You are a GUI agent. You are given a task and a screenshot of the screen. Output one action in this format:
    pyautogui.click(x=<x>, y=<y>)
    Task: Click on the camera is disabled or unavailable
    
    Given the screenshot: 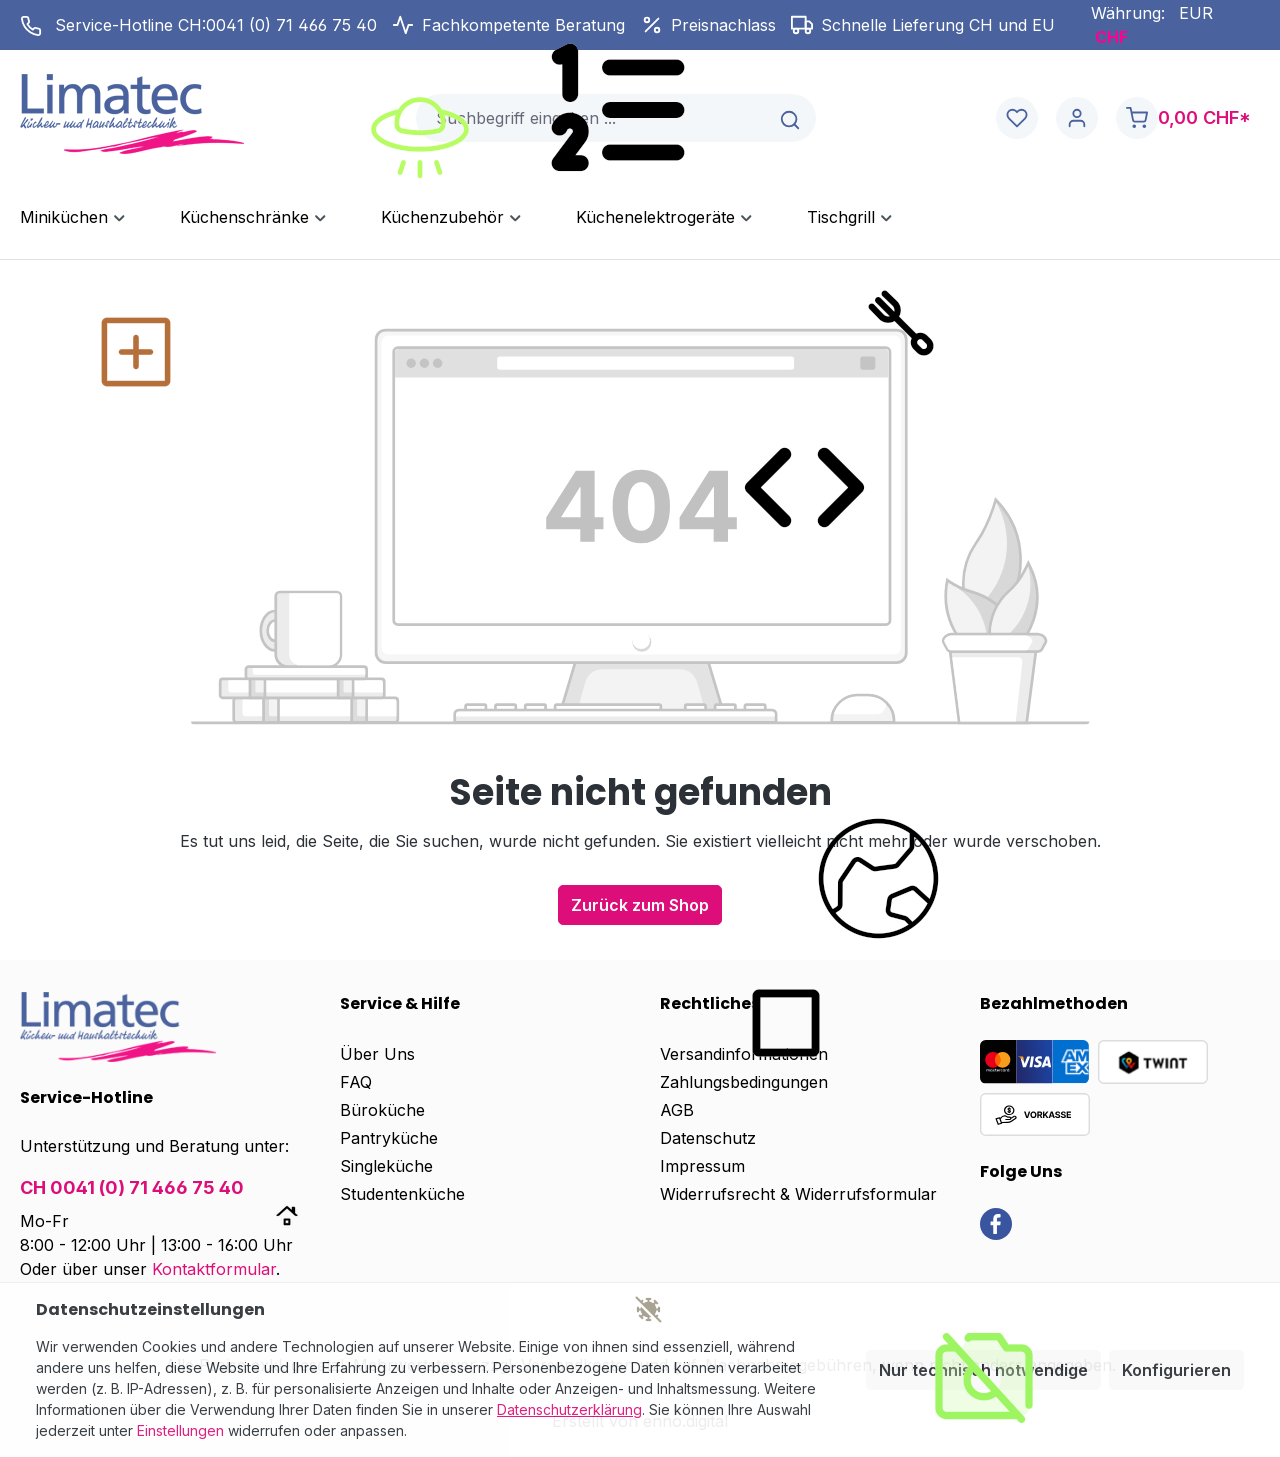 What is the action you would take?
    pyautogui.click(x=984, y=1378)
    